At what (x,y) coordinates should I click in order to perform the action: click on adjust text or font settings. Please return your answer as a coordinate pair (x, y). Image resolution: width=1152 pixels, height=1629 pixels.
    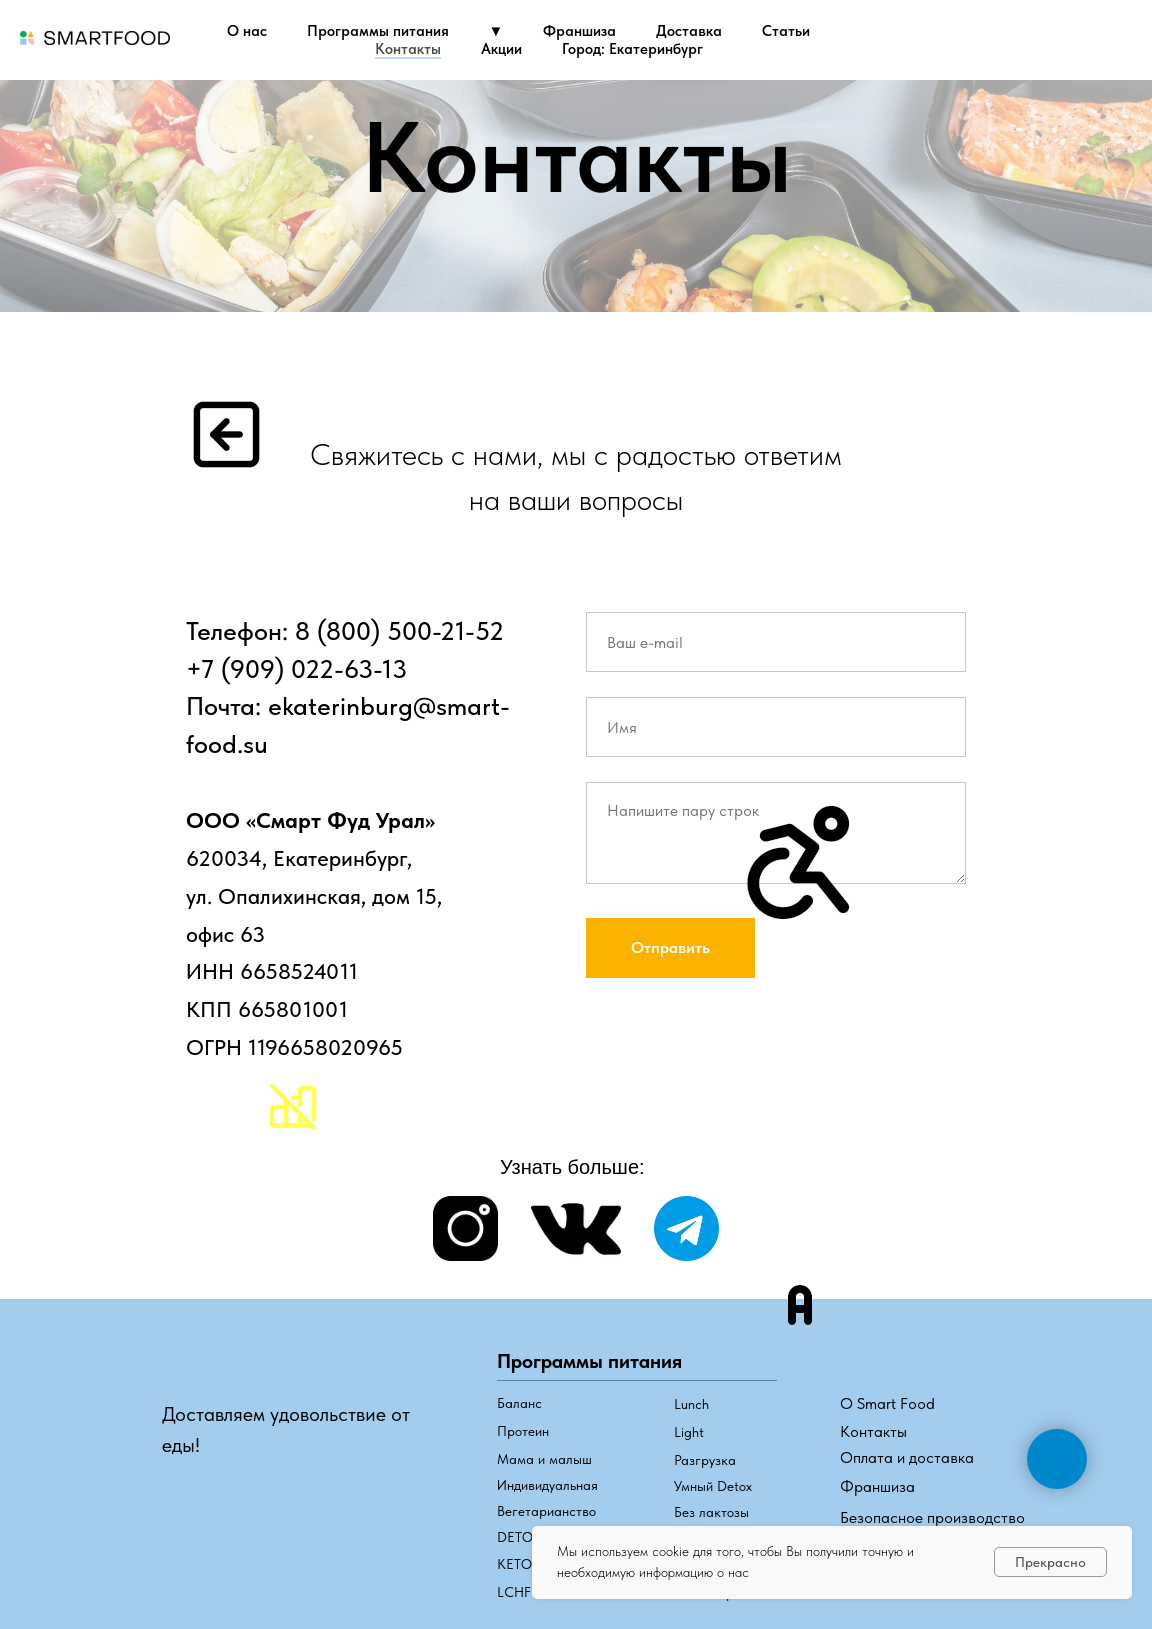
    Looking at the image, I should click on (800, 1305).